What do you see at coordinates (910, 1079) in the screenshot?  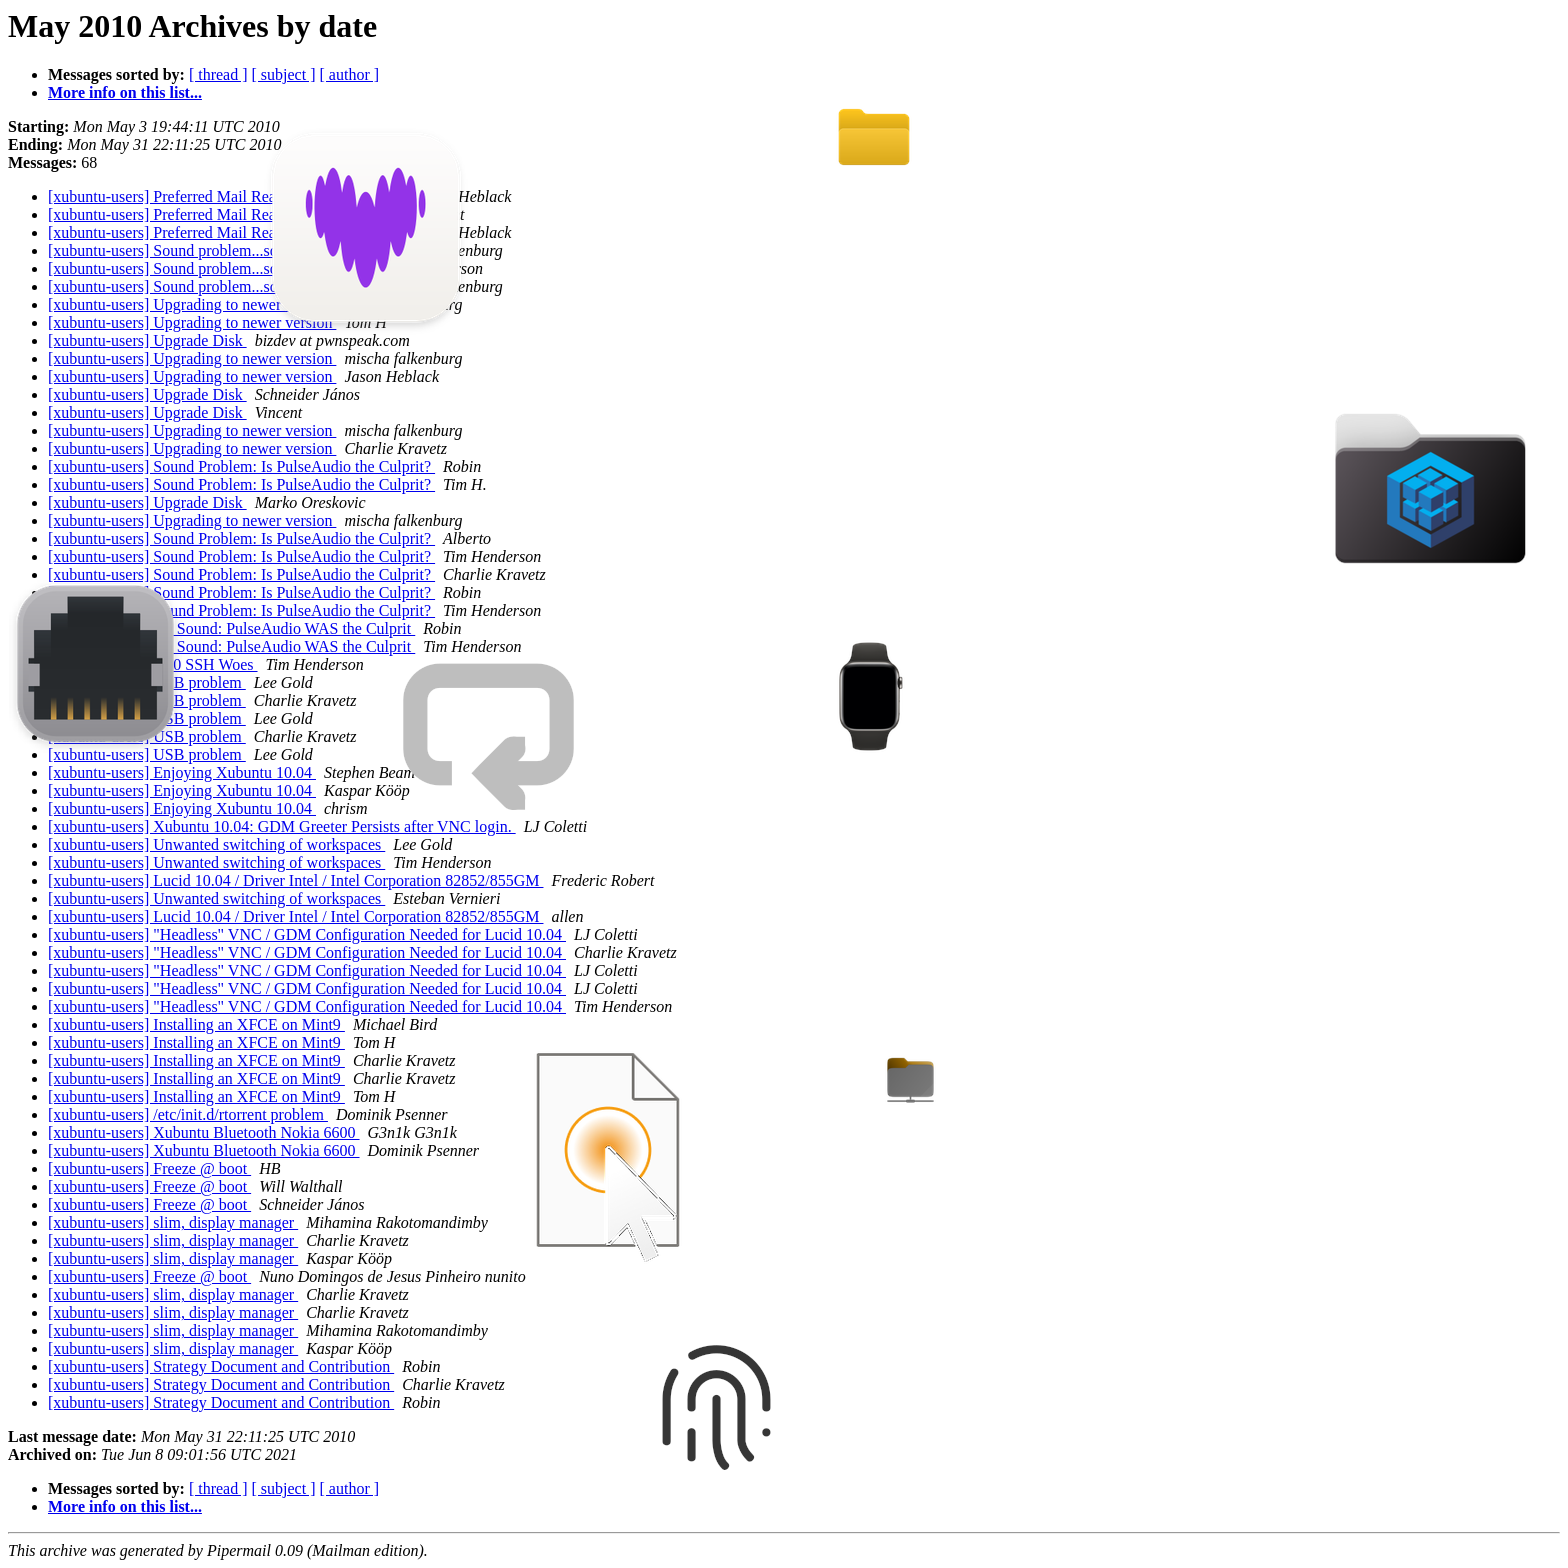 I see `access a remote or network folder` at bounding box center [910, 1079].